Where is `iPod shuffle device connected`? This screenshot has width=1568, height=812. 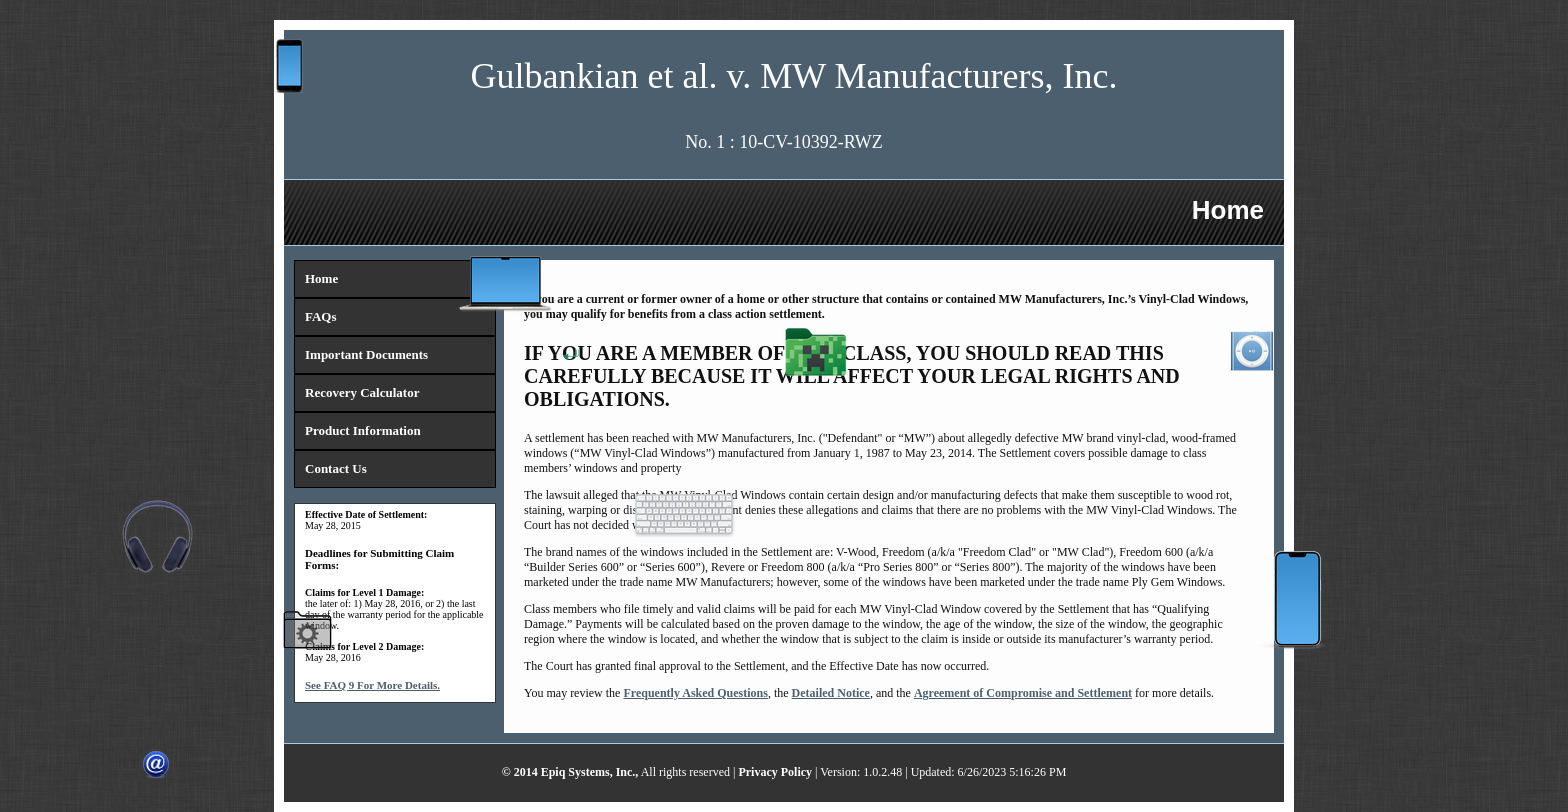
iPod shuffle device connected is located at coordinates (1252, 351).